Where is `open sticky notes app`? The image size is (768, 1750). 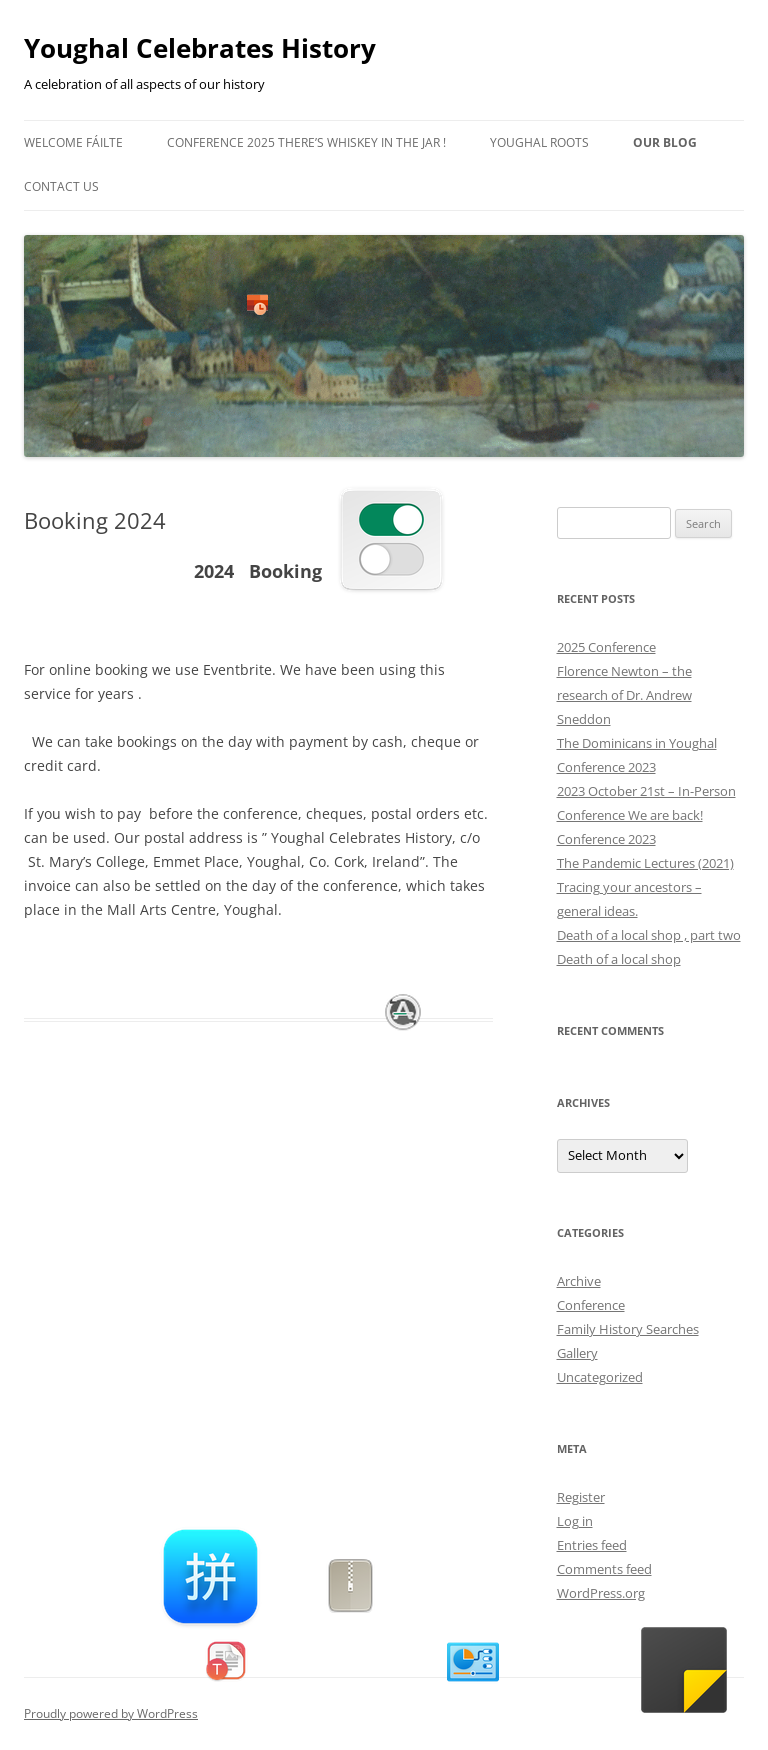 open sticky notes app is located at coordinates (684, 1670).